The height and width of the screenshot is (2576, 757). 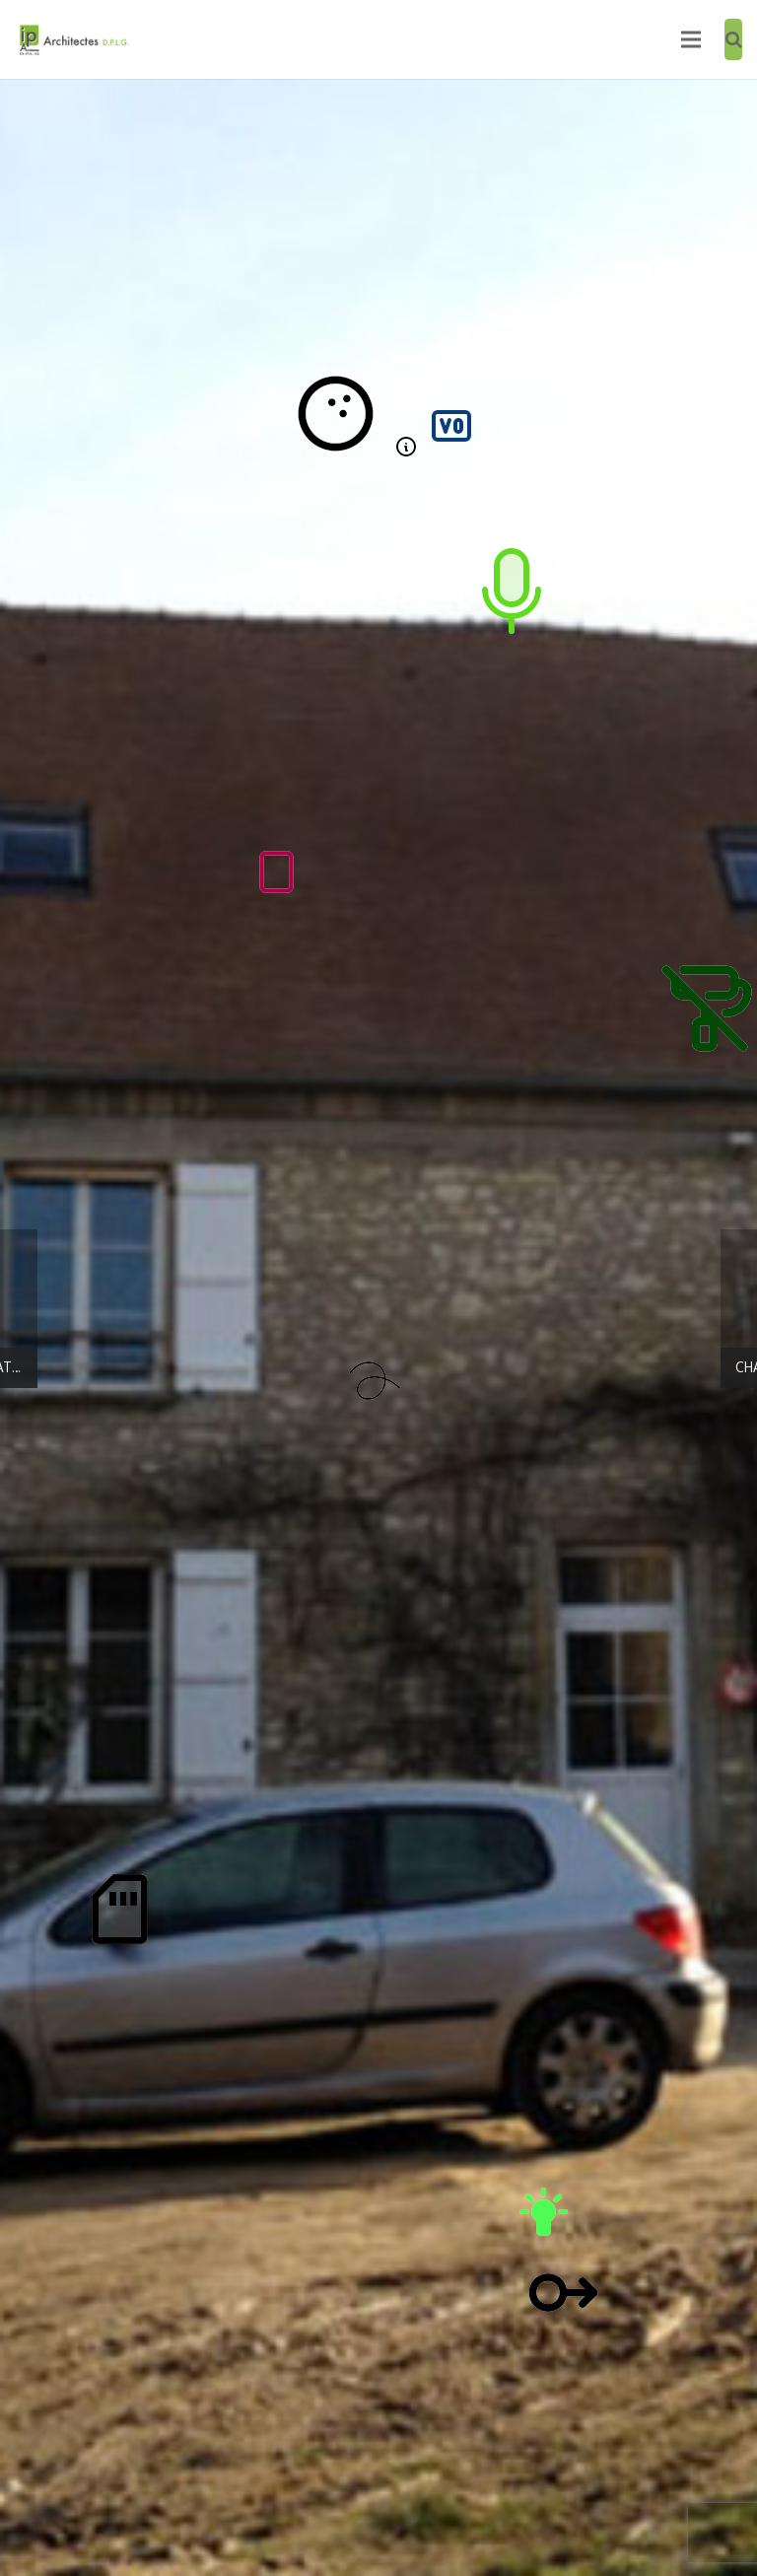 What do you see at coordinates (563, 2292) in the screenshot?
I see `swipe right to continue or proceed` at bounding box center [563, 2292].